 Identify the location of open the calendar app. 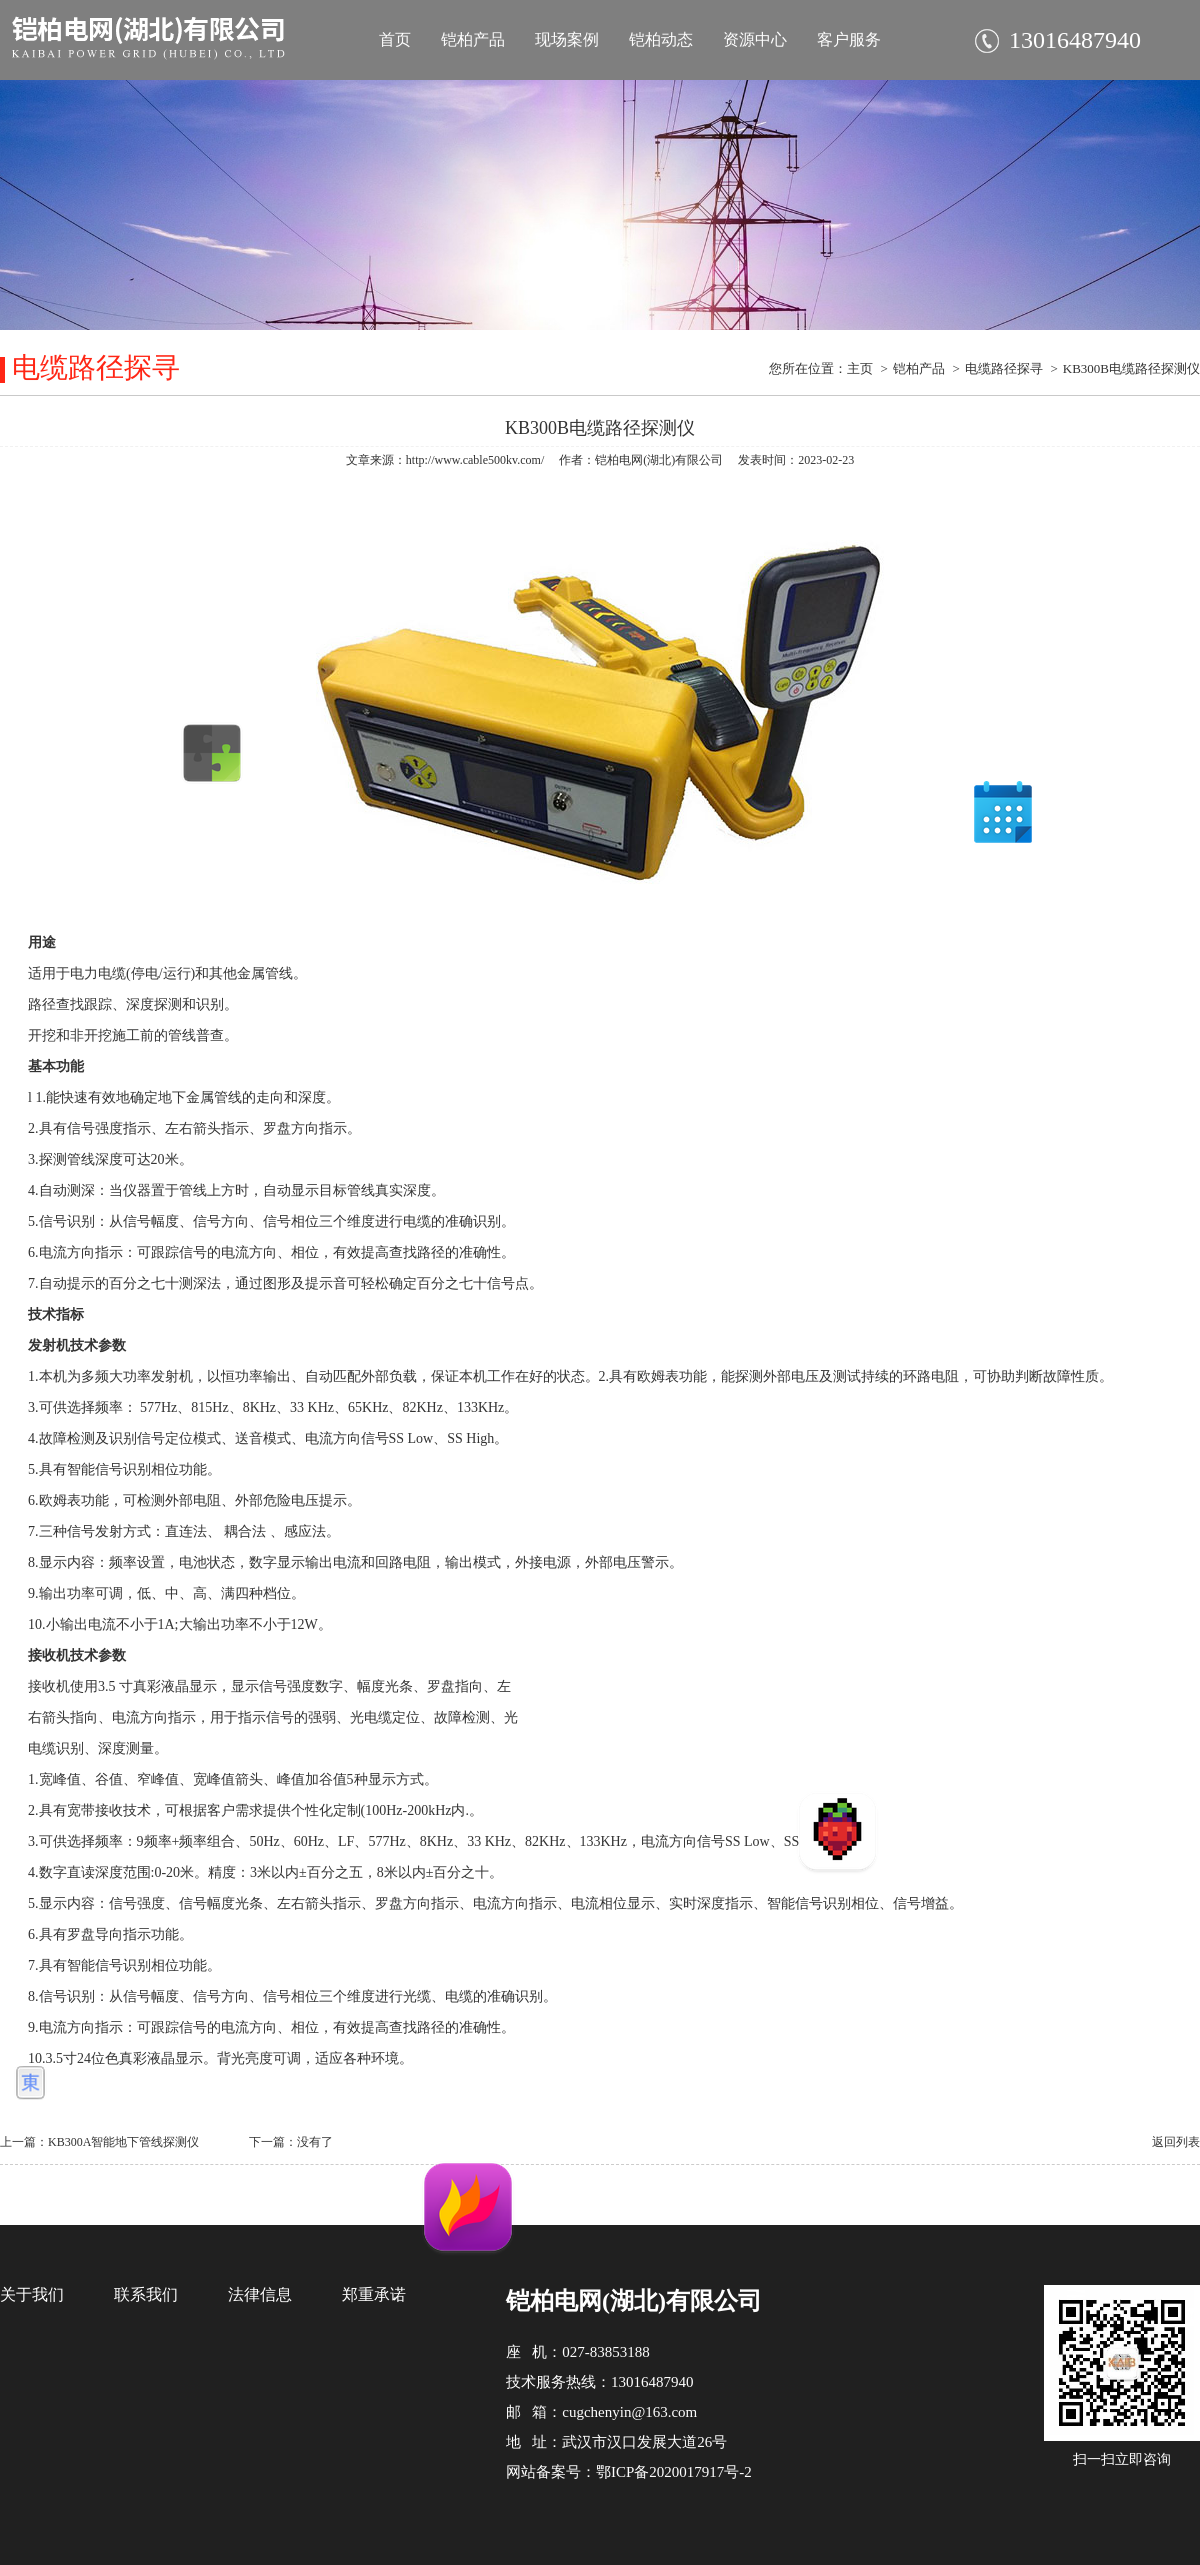
(1003, 814).